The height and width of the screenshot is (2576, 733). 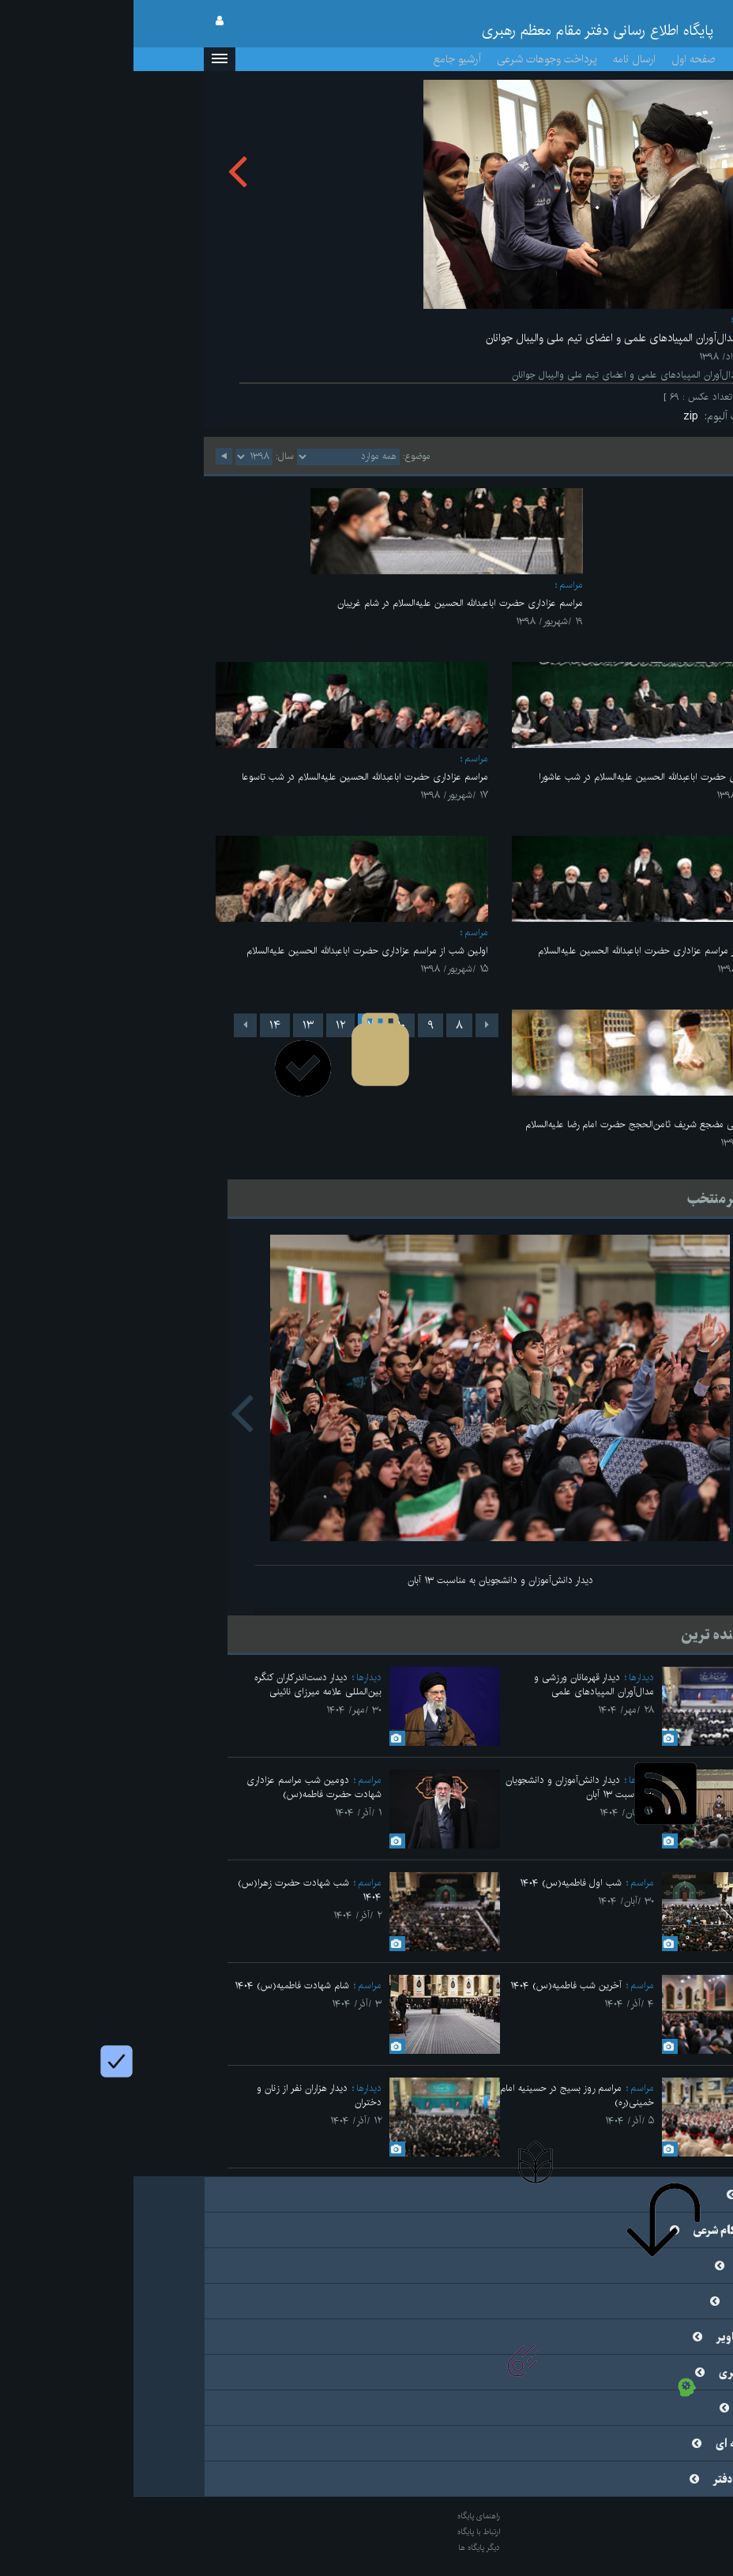 What do you see at coordinates (303, 1068) in the screenshot?
I see `indicates successful completion or confirmation` at bounding box center [303, 1068].